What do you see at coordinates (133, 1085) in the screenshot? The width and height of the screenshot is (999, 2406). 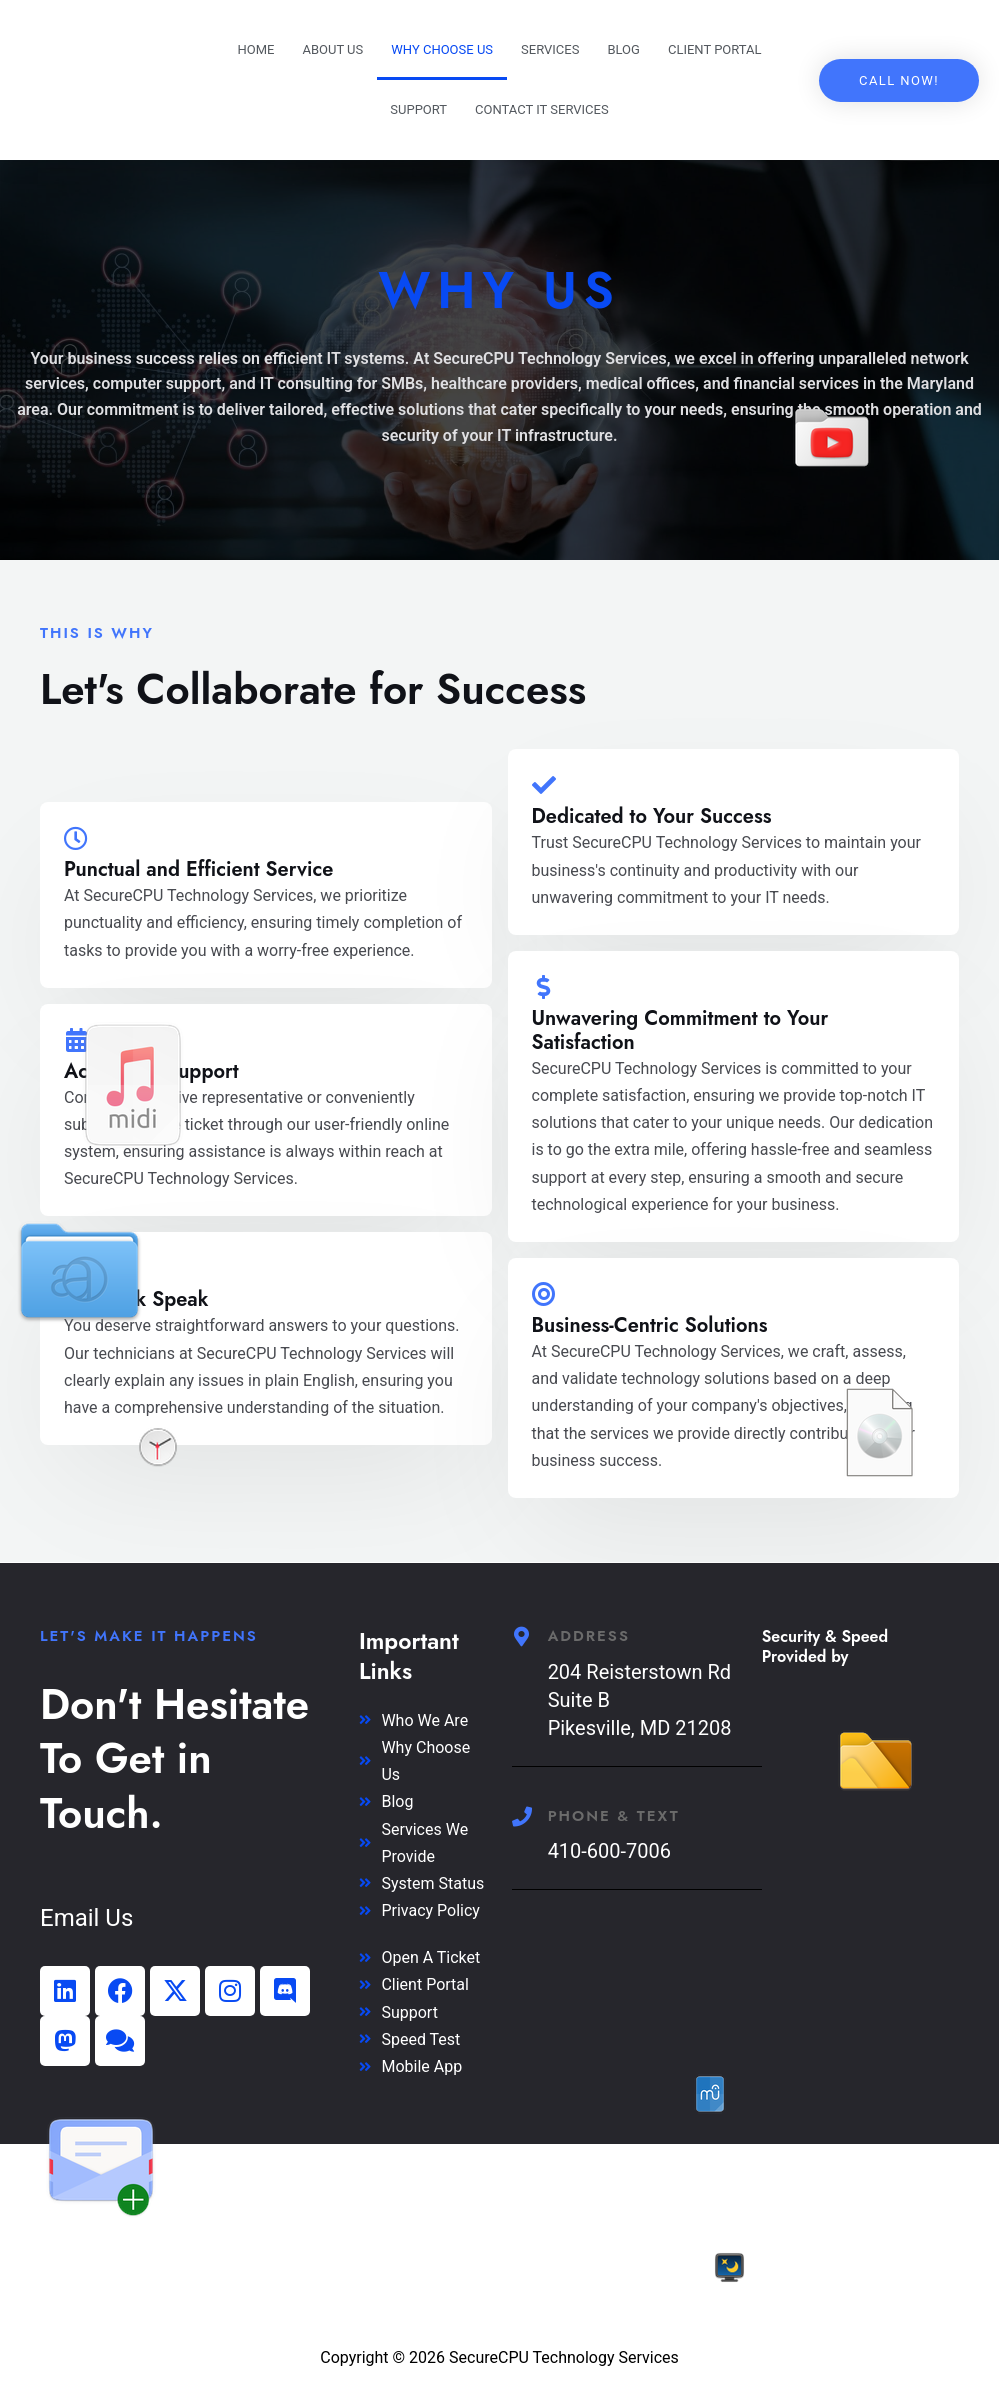 I see `a midi audio file` at bounding box center [133, 1085].